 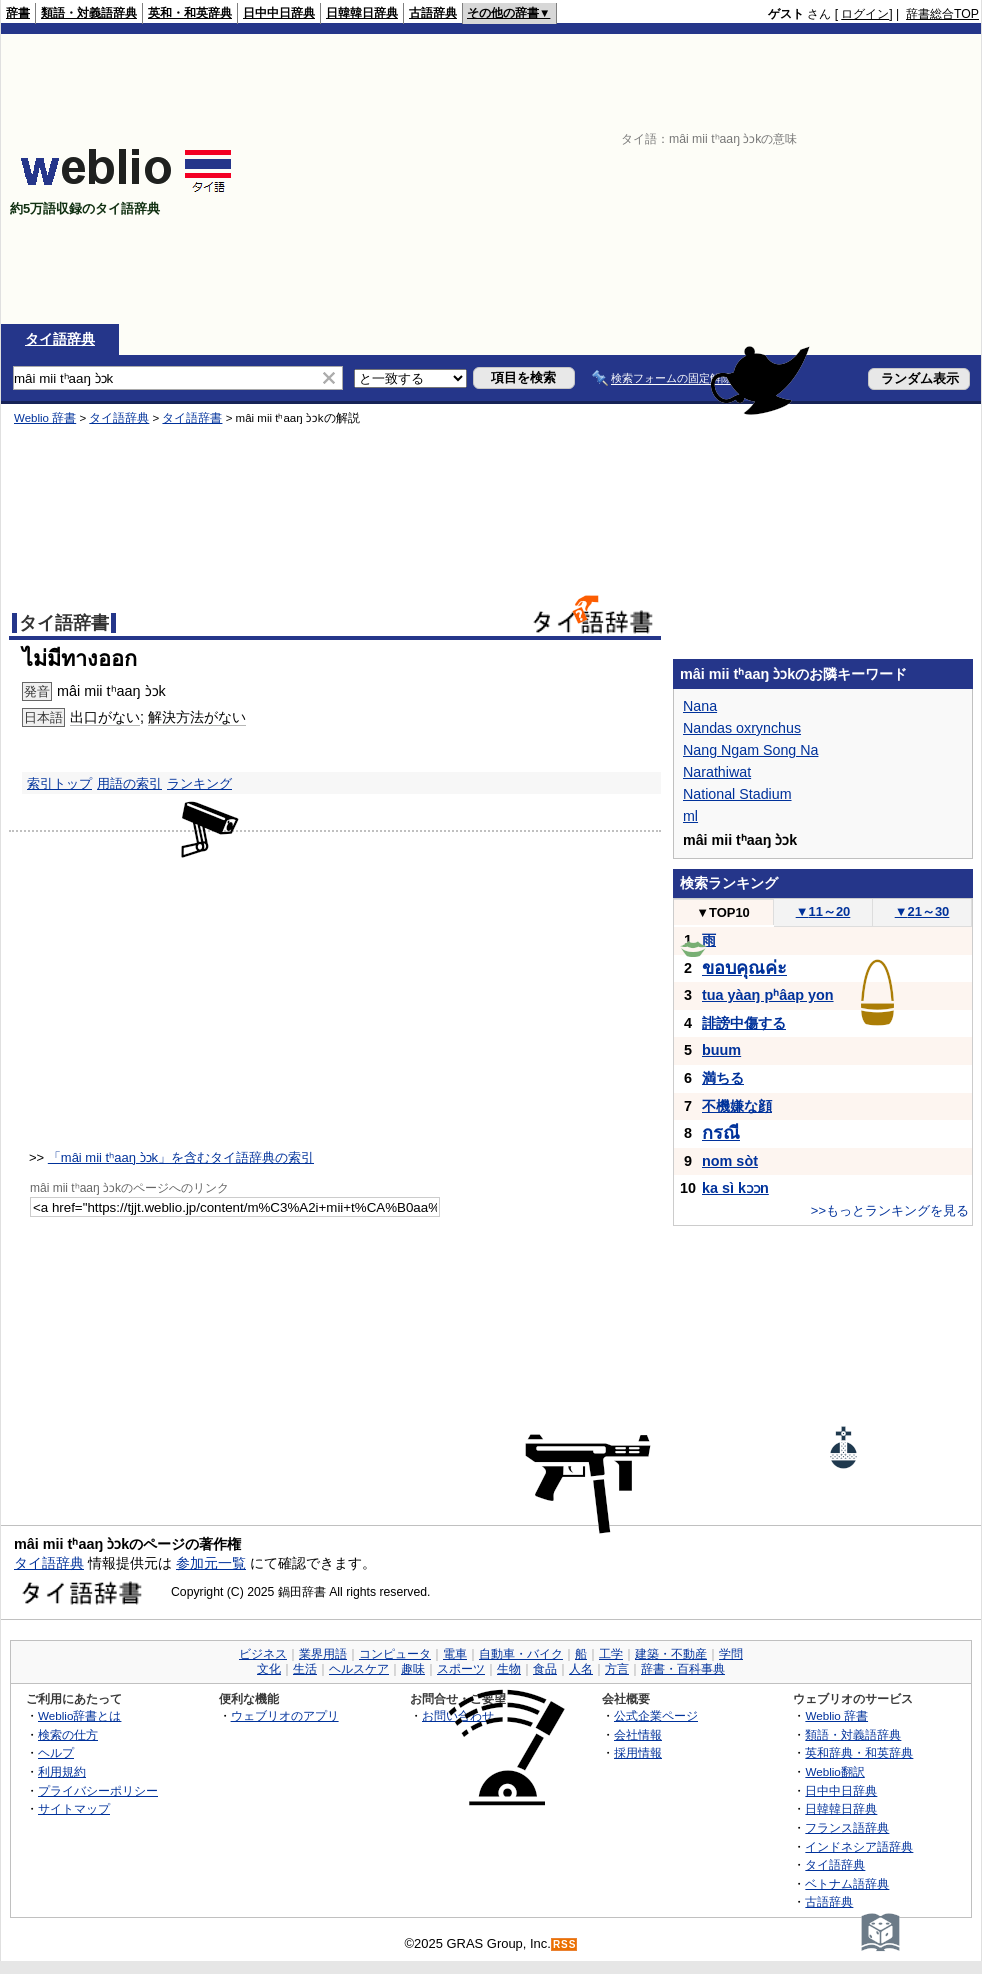 What do you see at coordinates (588, 1484) in the screenshot?
I see `select submachine gun weapon in game inventory` at bounding box center [588, 1484].